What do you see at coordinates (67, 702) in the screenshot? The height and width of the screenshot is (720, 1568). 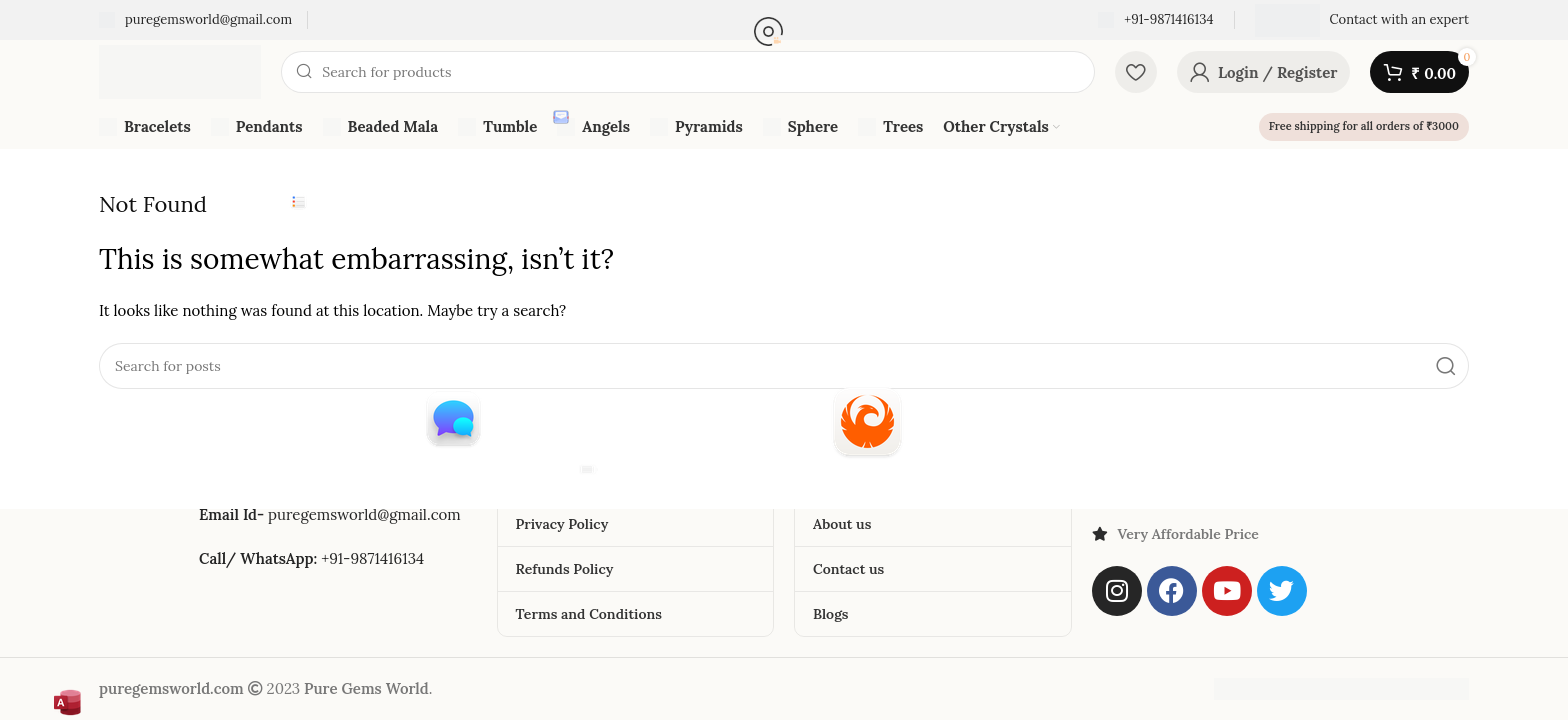 I see `open Microsoft Access database application` at bounding box center [67, 702].